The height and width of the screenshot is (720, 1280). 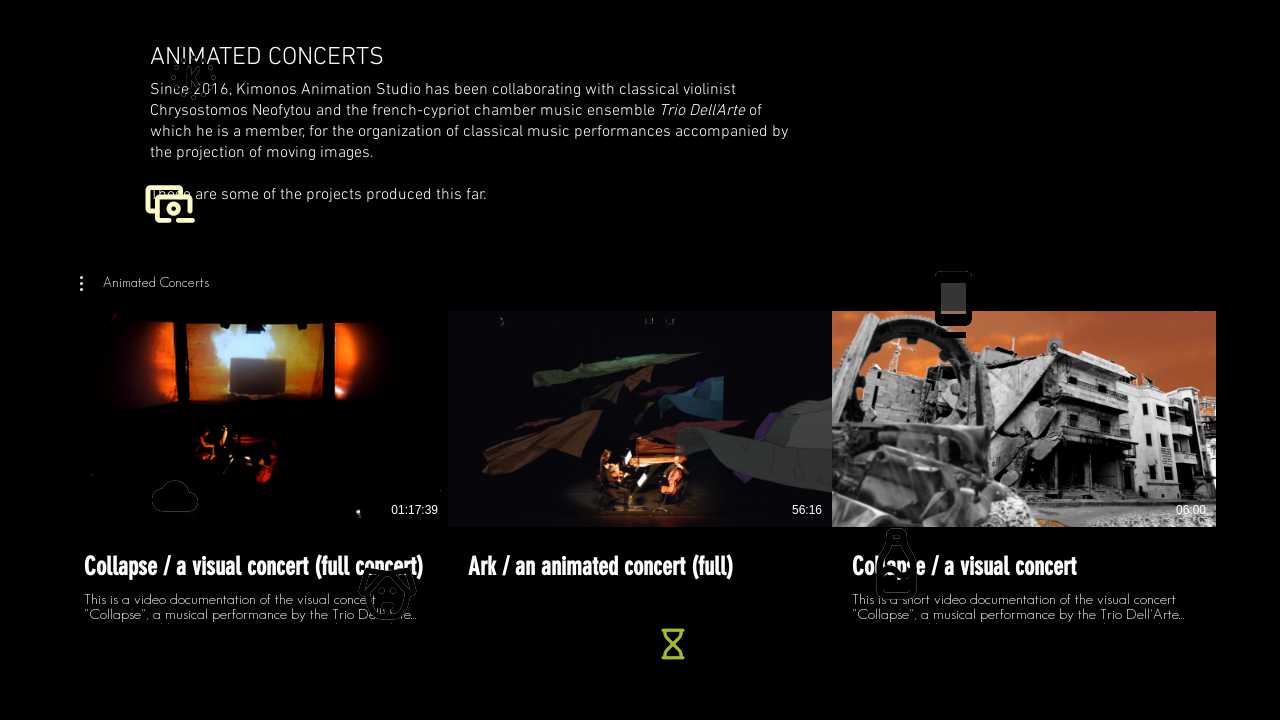 I want to click on access cloud storage, so click(x=175, y=496).